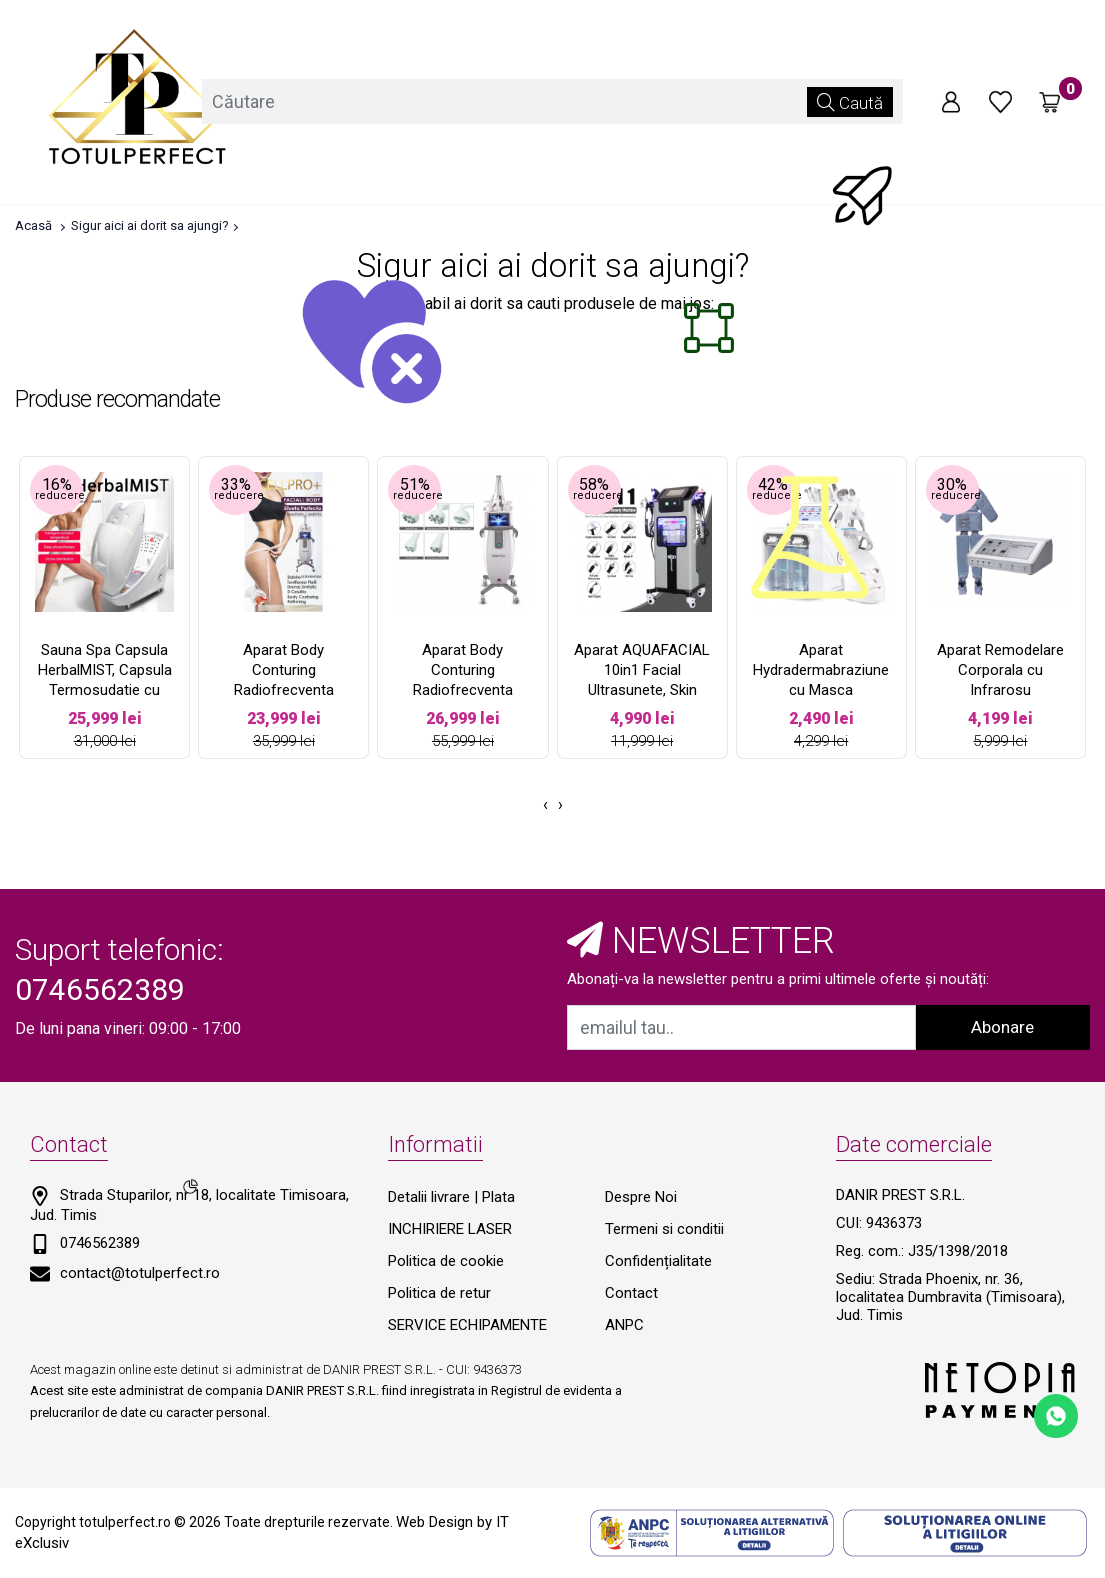 The width and height of the screenshot is (1105, 1578). Describe the element at coordinates (863, 194) in the screenshot. I see `launch or deploy a new project` at that location.